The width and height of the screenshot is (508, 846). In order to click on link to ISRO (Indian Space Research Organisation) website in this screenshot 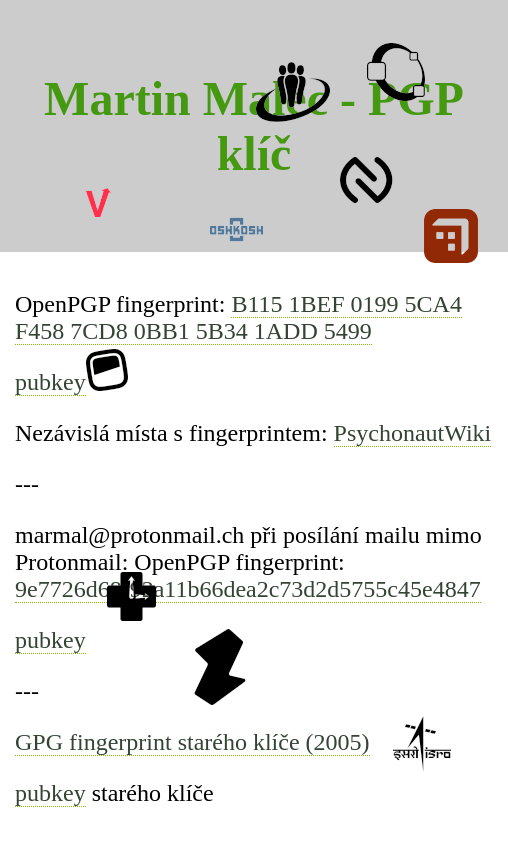, I will do `click(422, 744)`.